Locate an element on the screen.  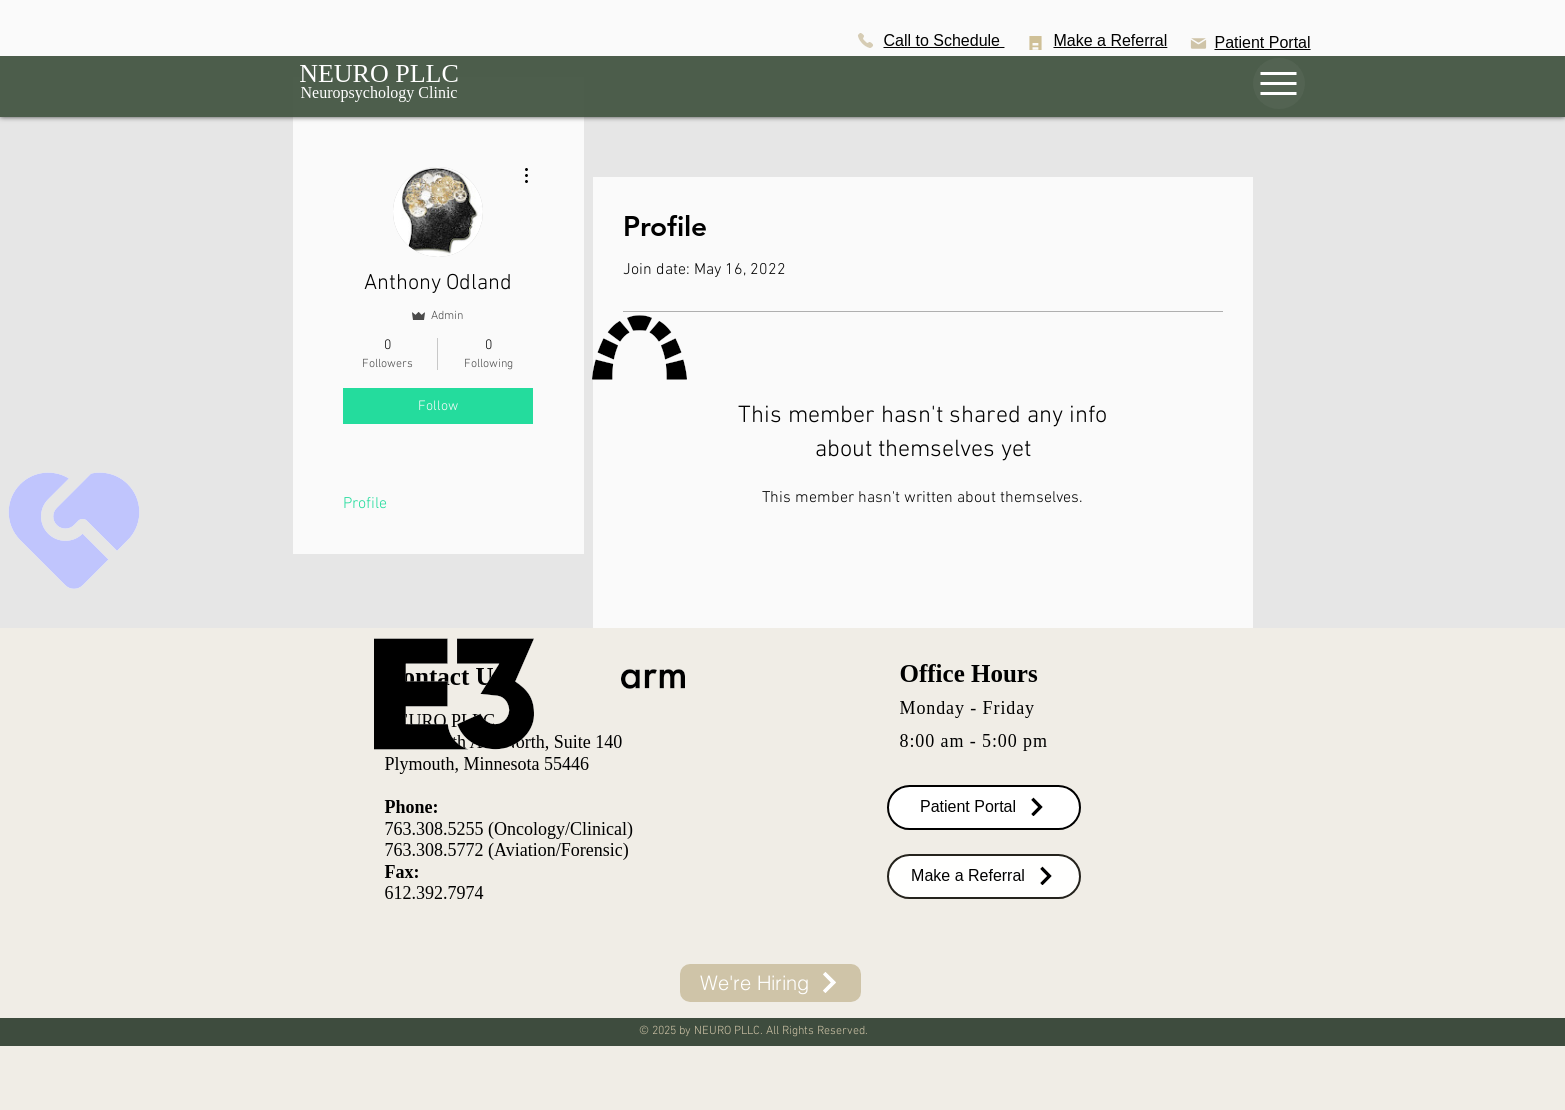
open redmine project management is located at coordinates (639, 347).